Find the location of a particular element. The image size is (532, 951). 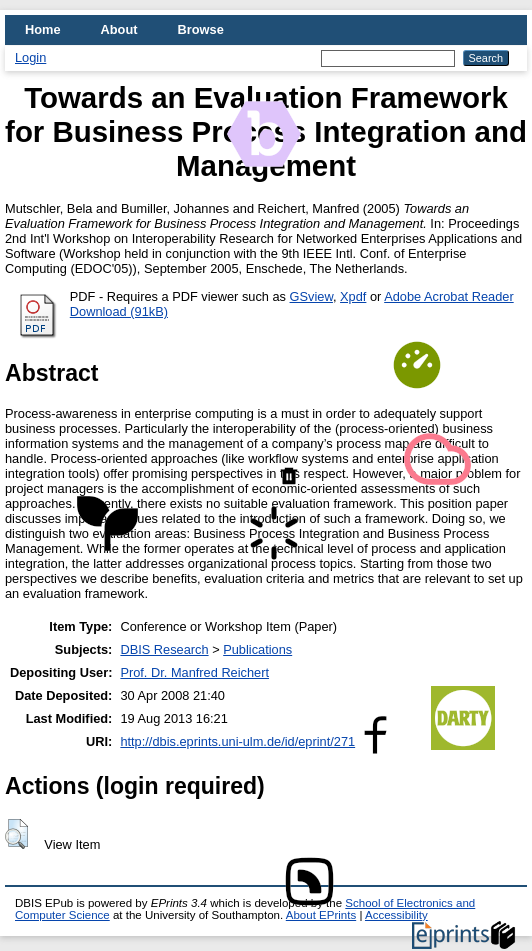

Darty retail store app or website is located at coordinates (463, 718).